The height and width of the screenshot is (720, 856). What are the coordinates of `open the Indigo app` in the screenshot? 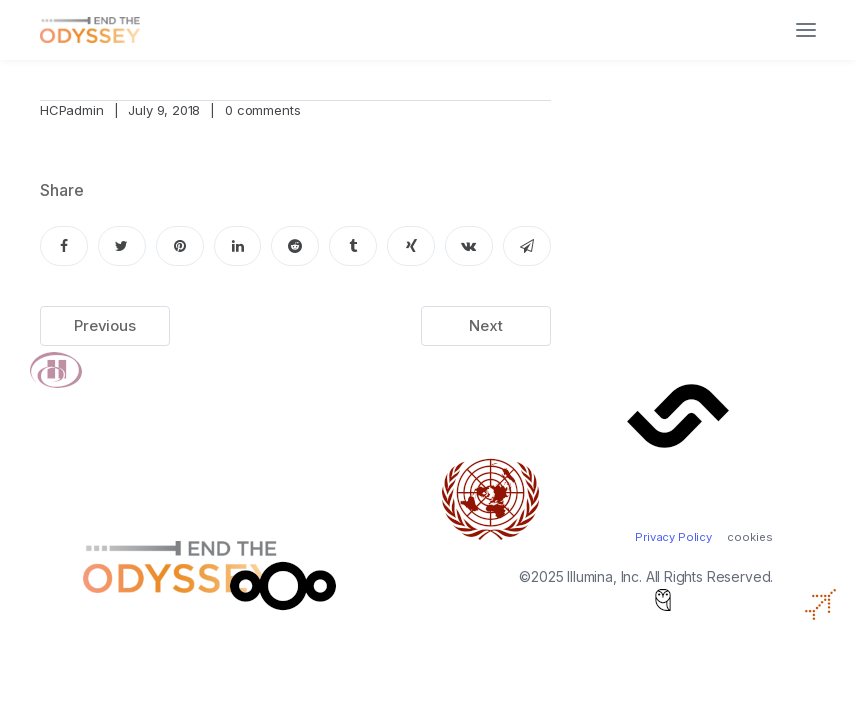 It's located at (820, 604).